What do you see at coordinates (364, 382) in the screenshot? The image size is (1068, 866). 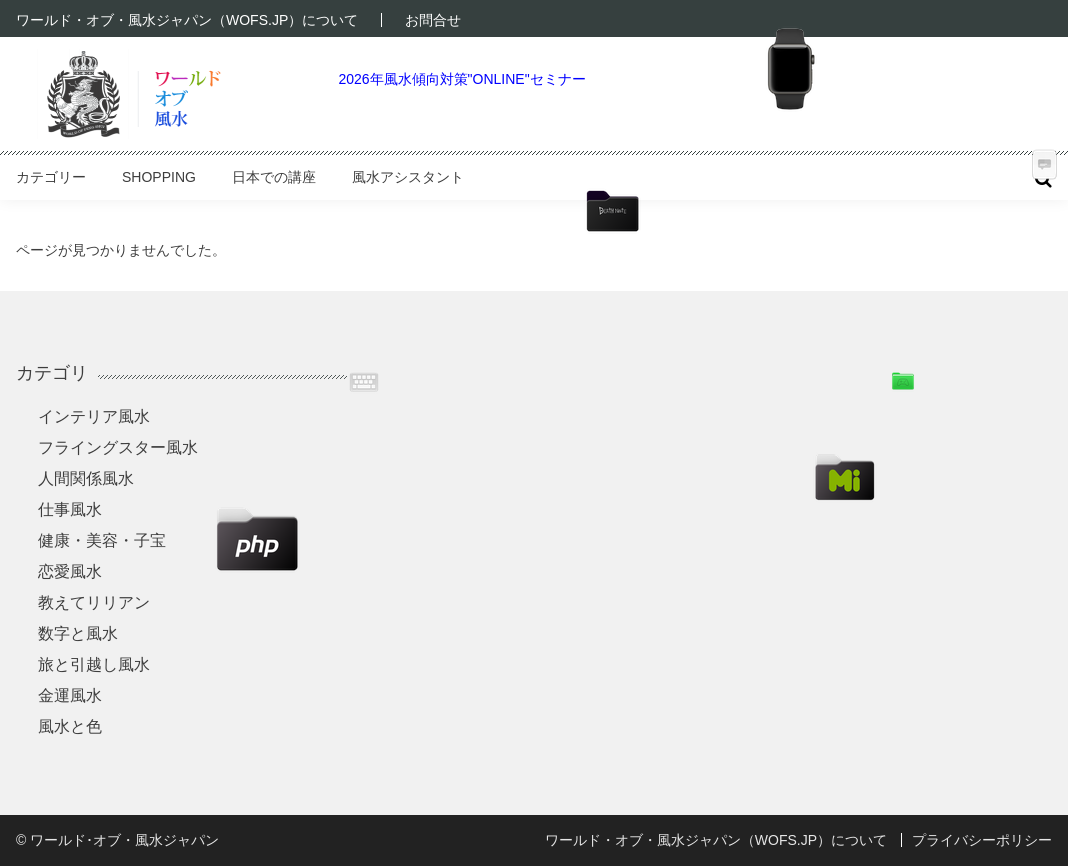 I see `access keyboard settings` at bounding box center [364, 382].